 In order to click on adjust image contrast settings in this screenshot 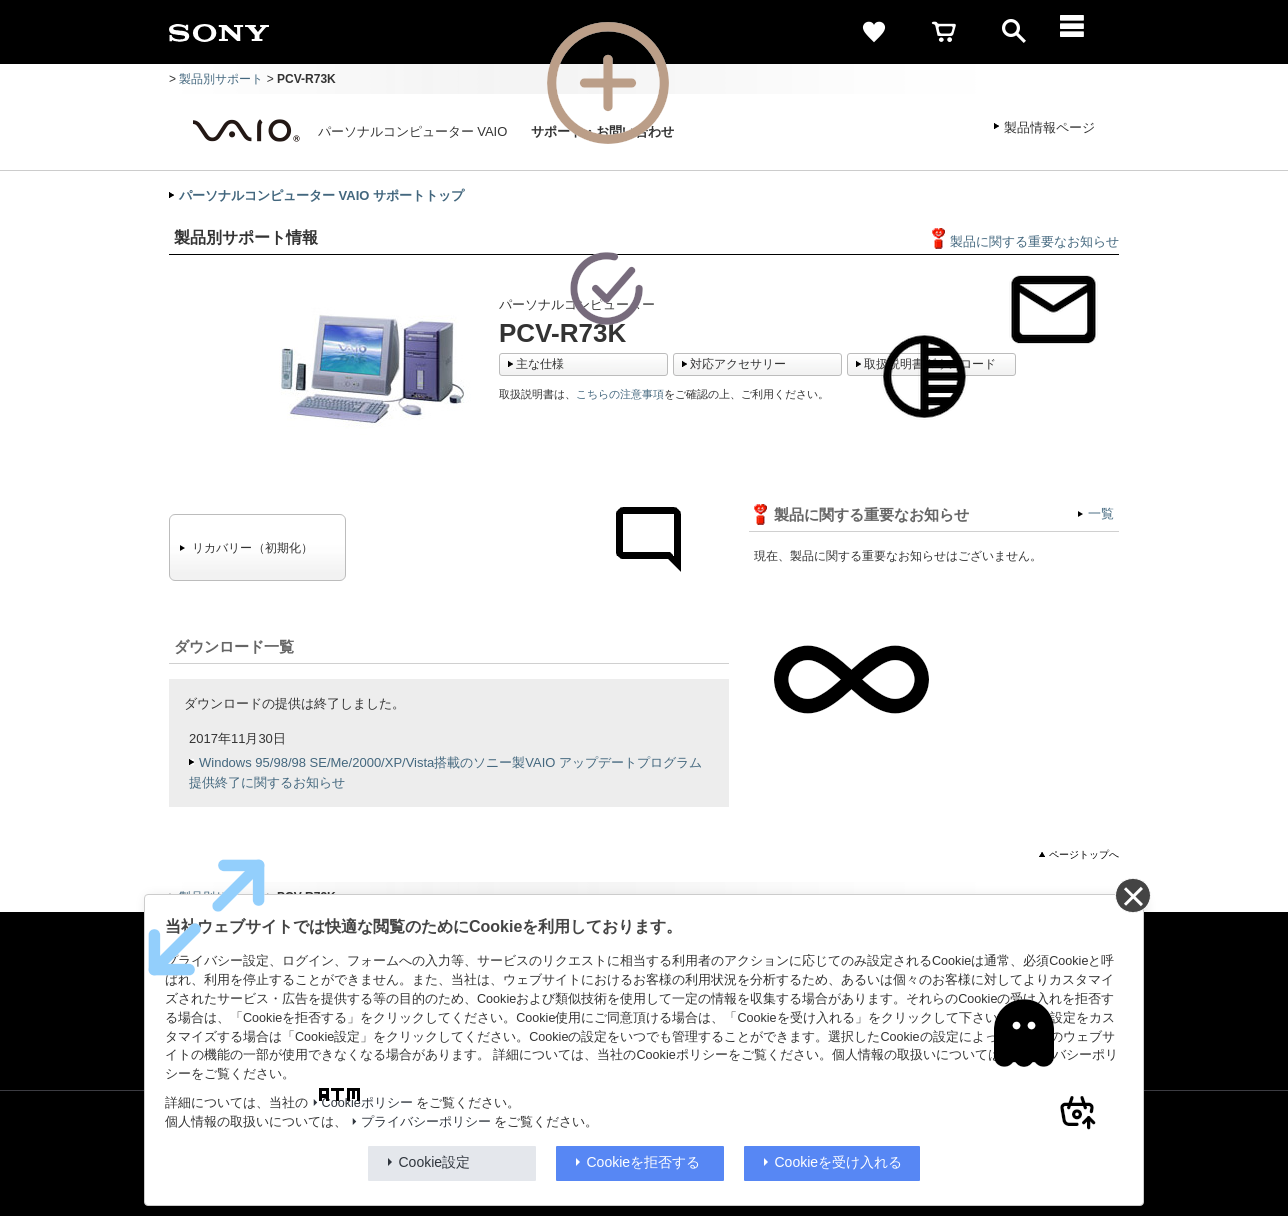, I will do `click(924, 376)`.